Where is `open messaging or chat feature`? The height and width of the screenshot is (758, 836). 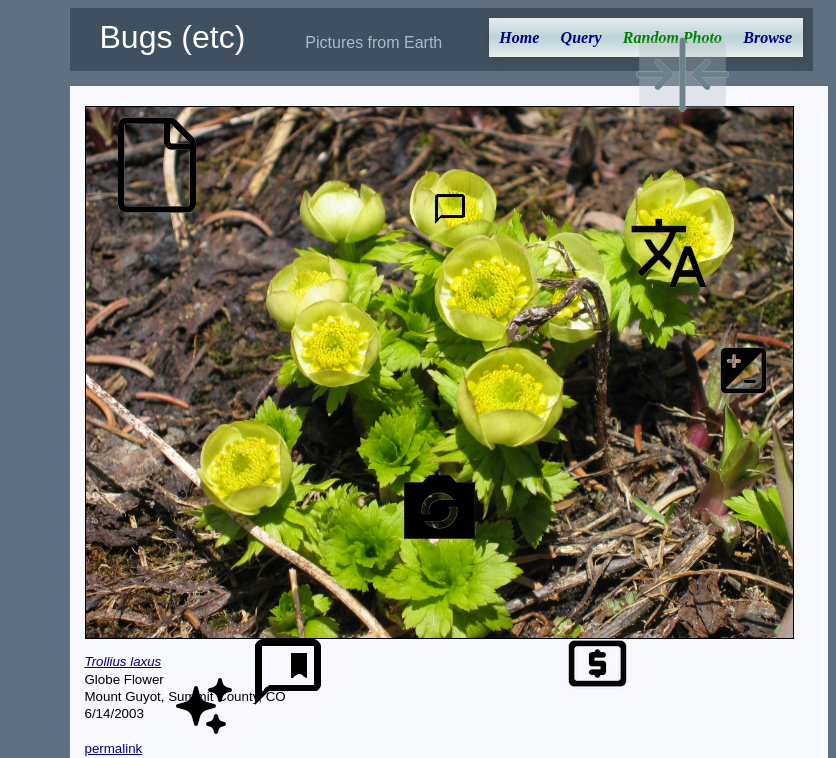
open messaging or chat feature is located at coordinates (450, 209).